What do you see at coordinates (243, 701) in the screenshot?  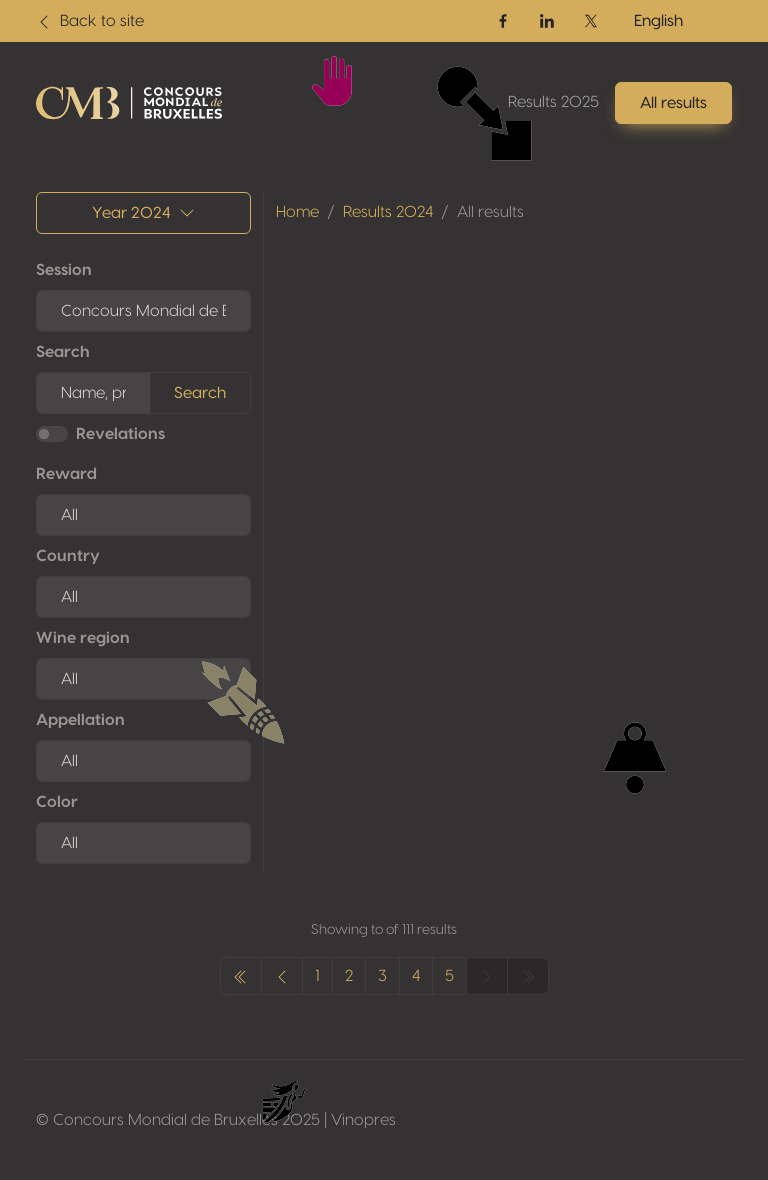 I see `launch or deploy an application` at bounding box center [243, 701].